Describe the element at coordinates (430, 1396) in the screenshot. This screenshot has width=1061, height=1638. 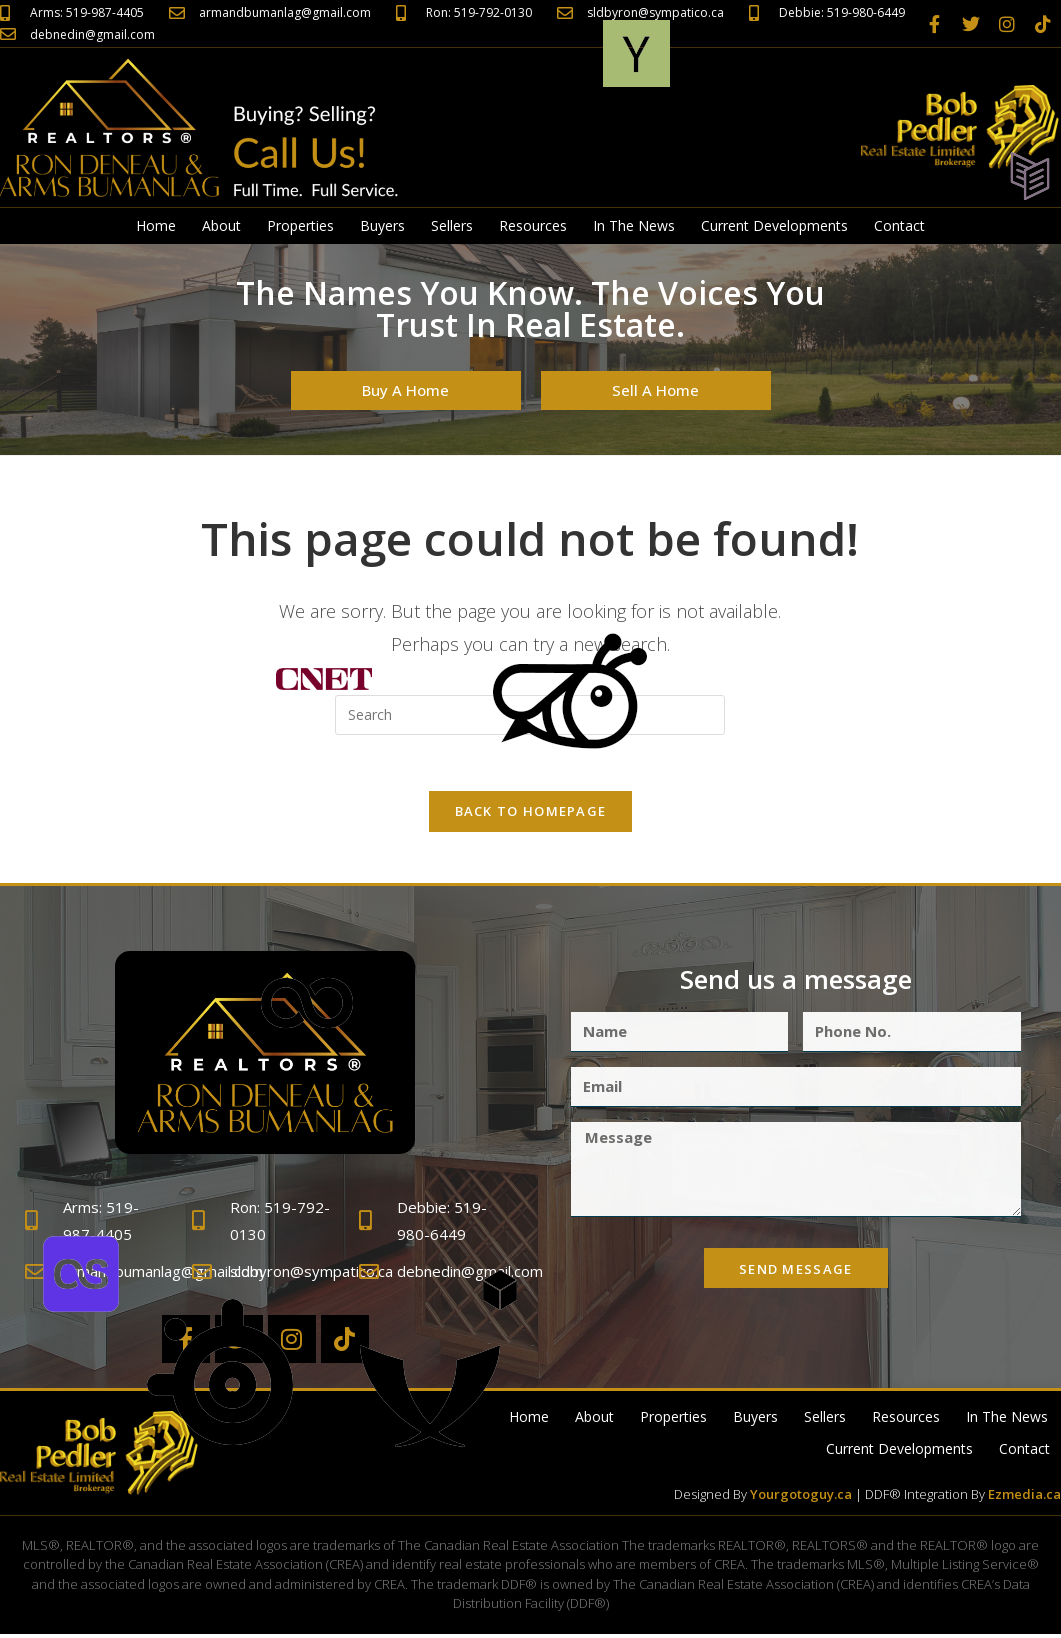
I see `xmpp messaging protocol logo` at that location.